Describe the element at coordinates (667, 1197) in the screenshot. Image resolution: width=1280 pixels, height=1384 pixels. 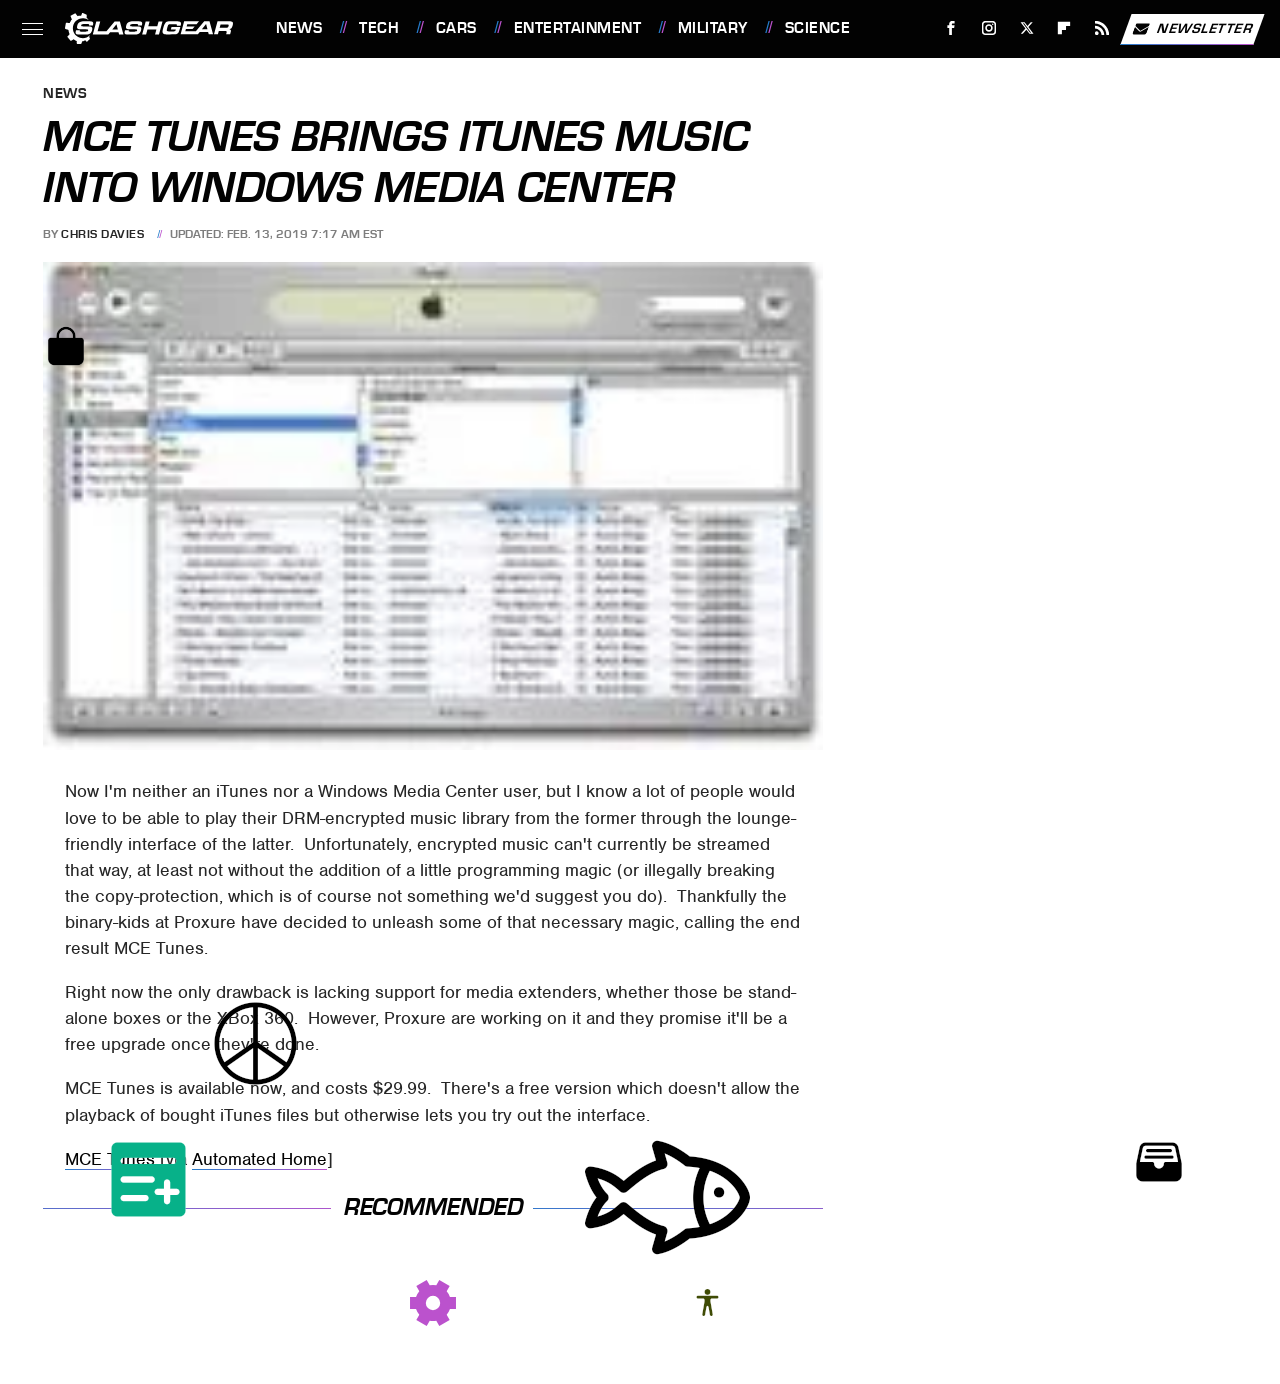
I see `indicates seafood or fish-related content` at that location.